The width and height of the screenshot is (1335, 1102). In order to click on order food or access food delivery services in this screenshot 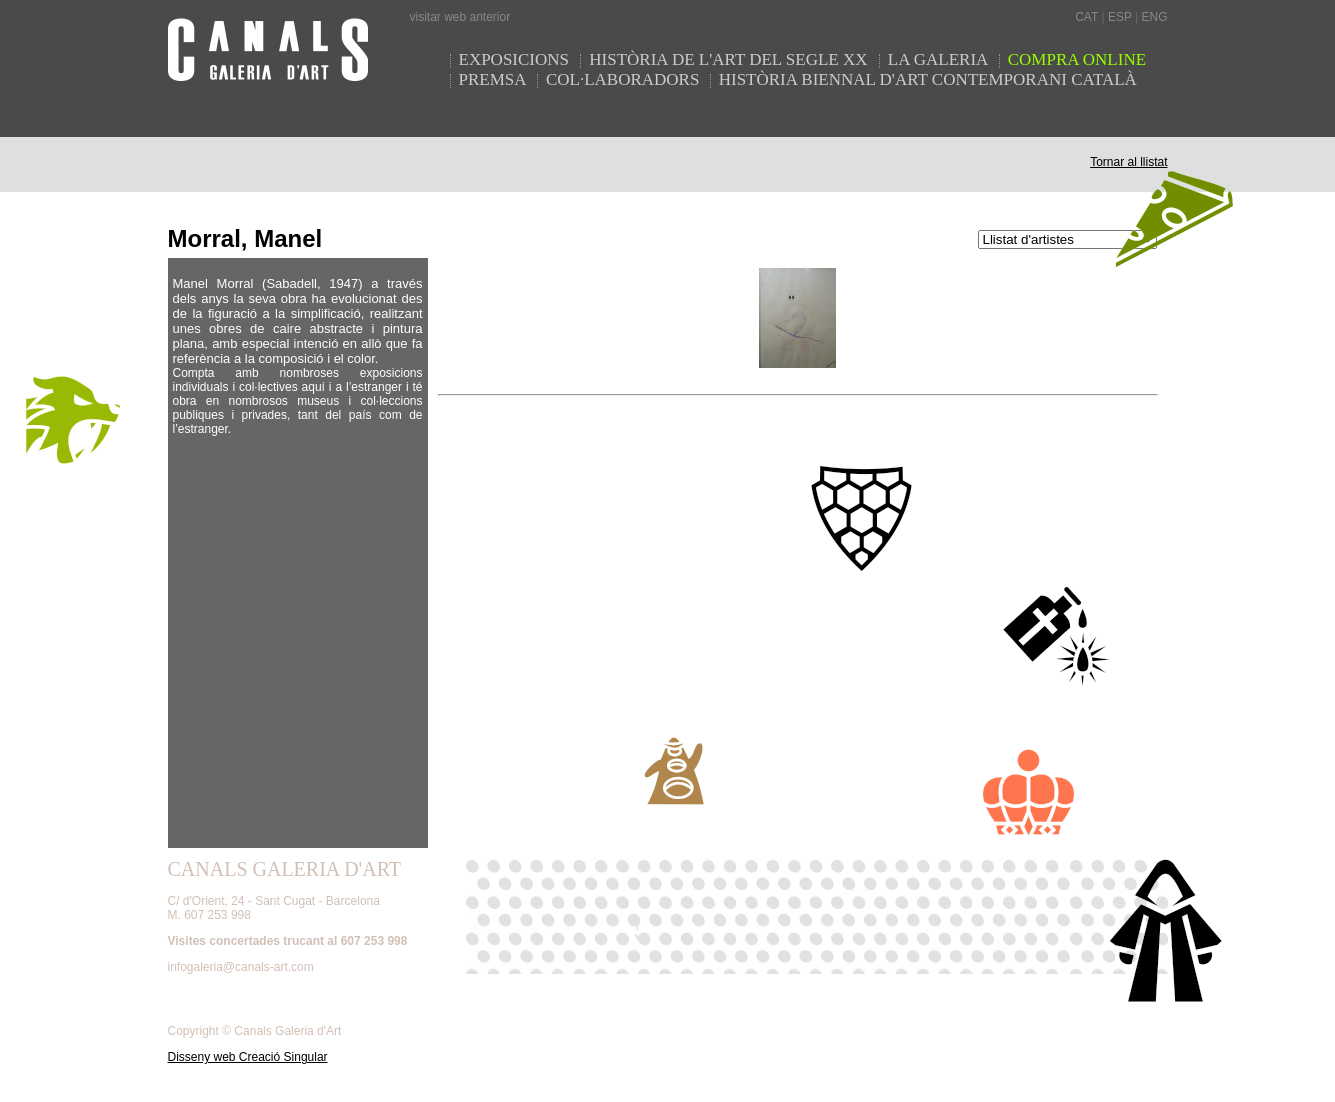, I will do `click(1172, 216)`.